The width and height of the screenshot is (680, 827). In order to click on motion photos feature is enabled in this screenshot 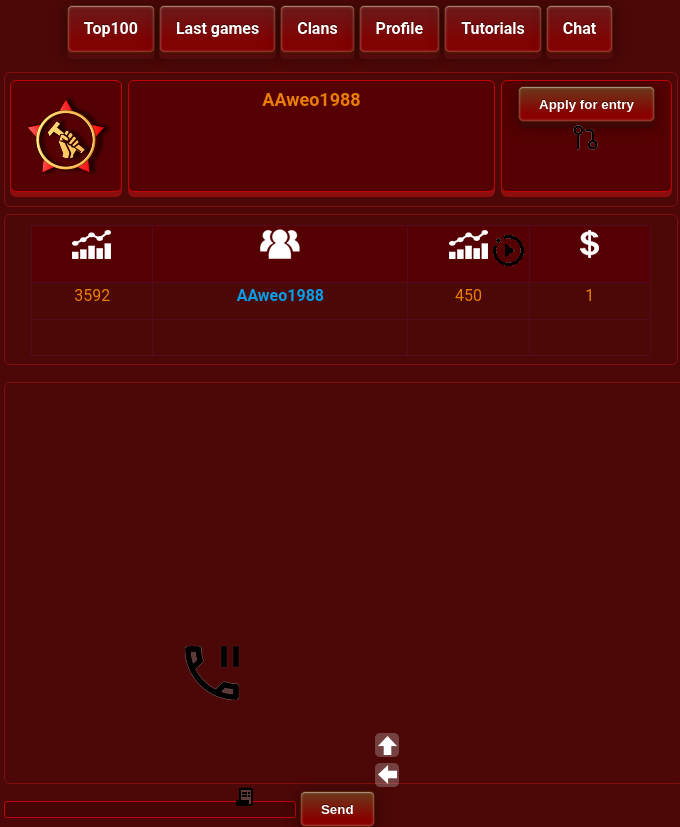, I will do `click(508, 250)`.